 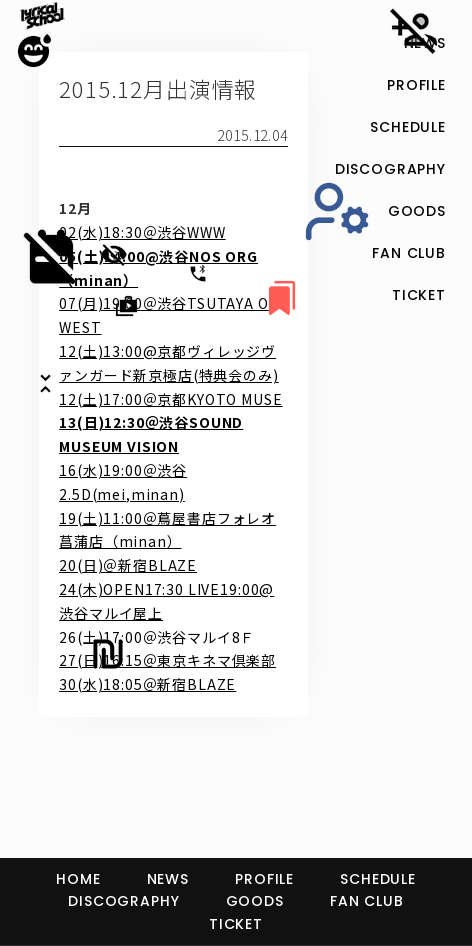 I want to click on no backpacks allowed, so click(x=51, y=256).